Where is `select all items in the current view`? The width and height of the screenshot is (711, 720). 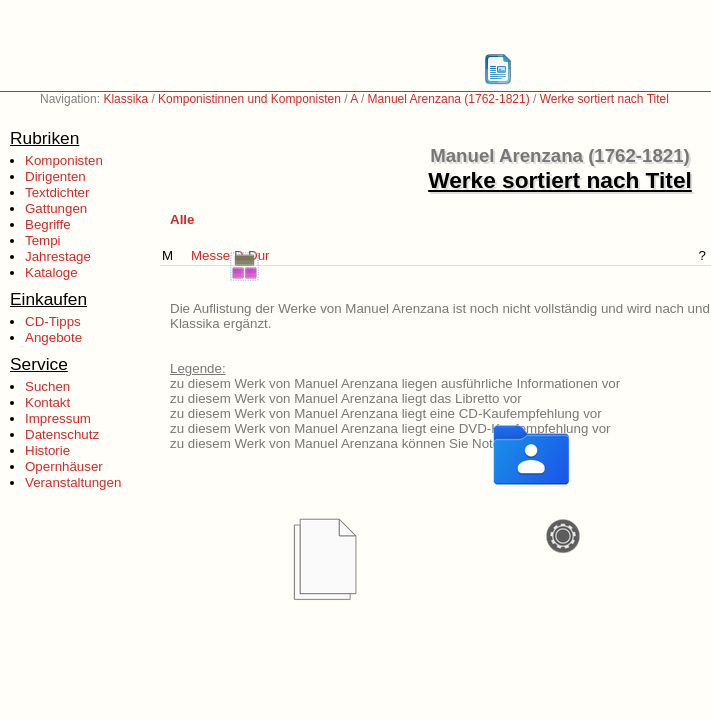
select all items in the current view is located at coordinates (244, 266).